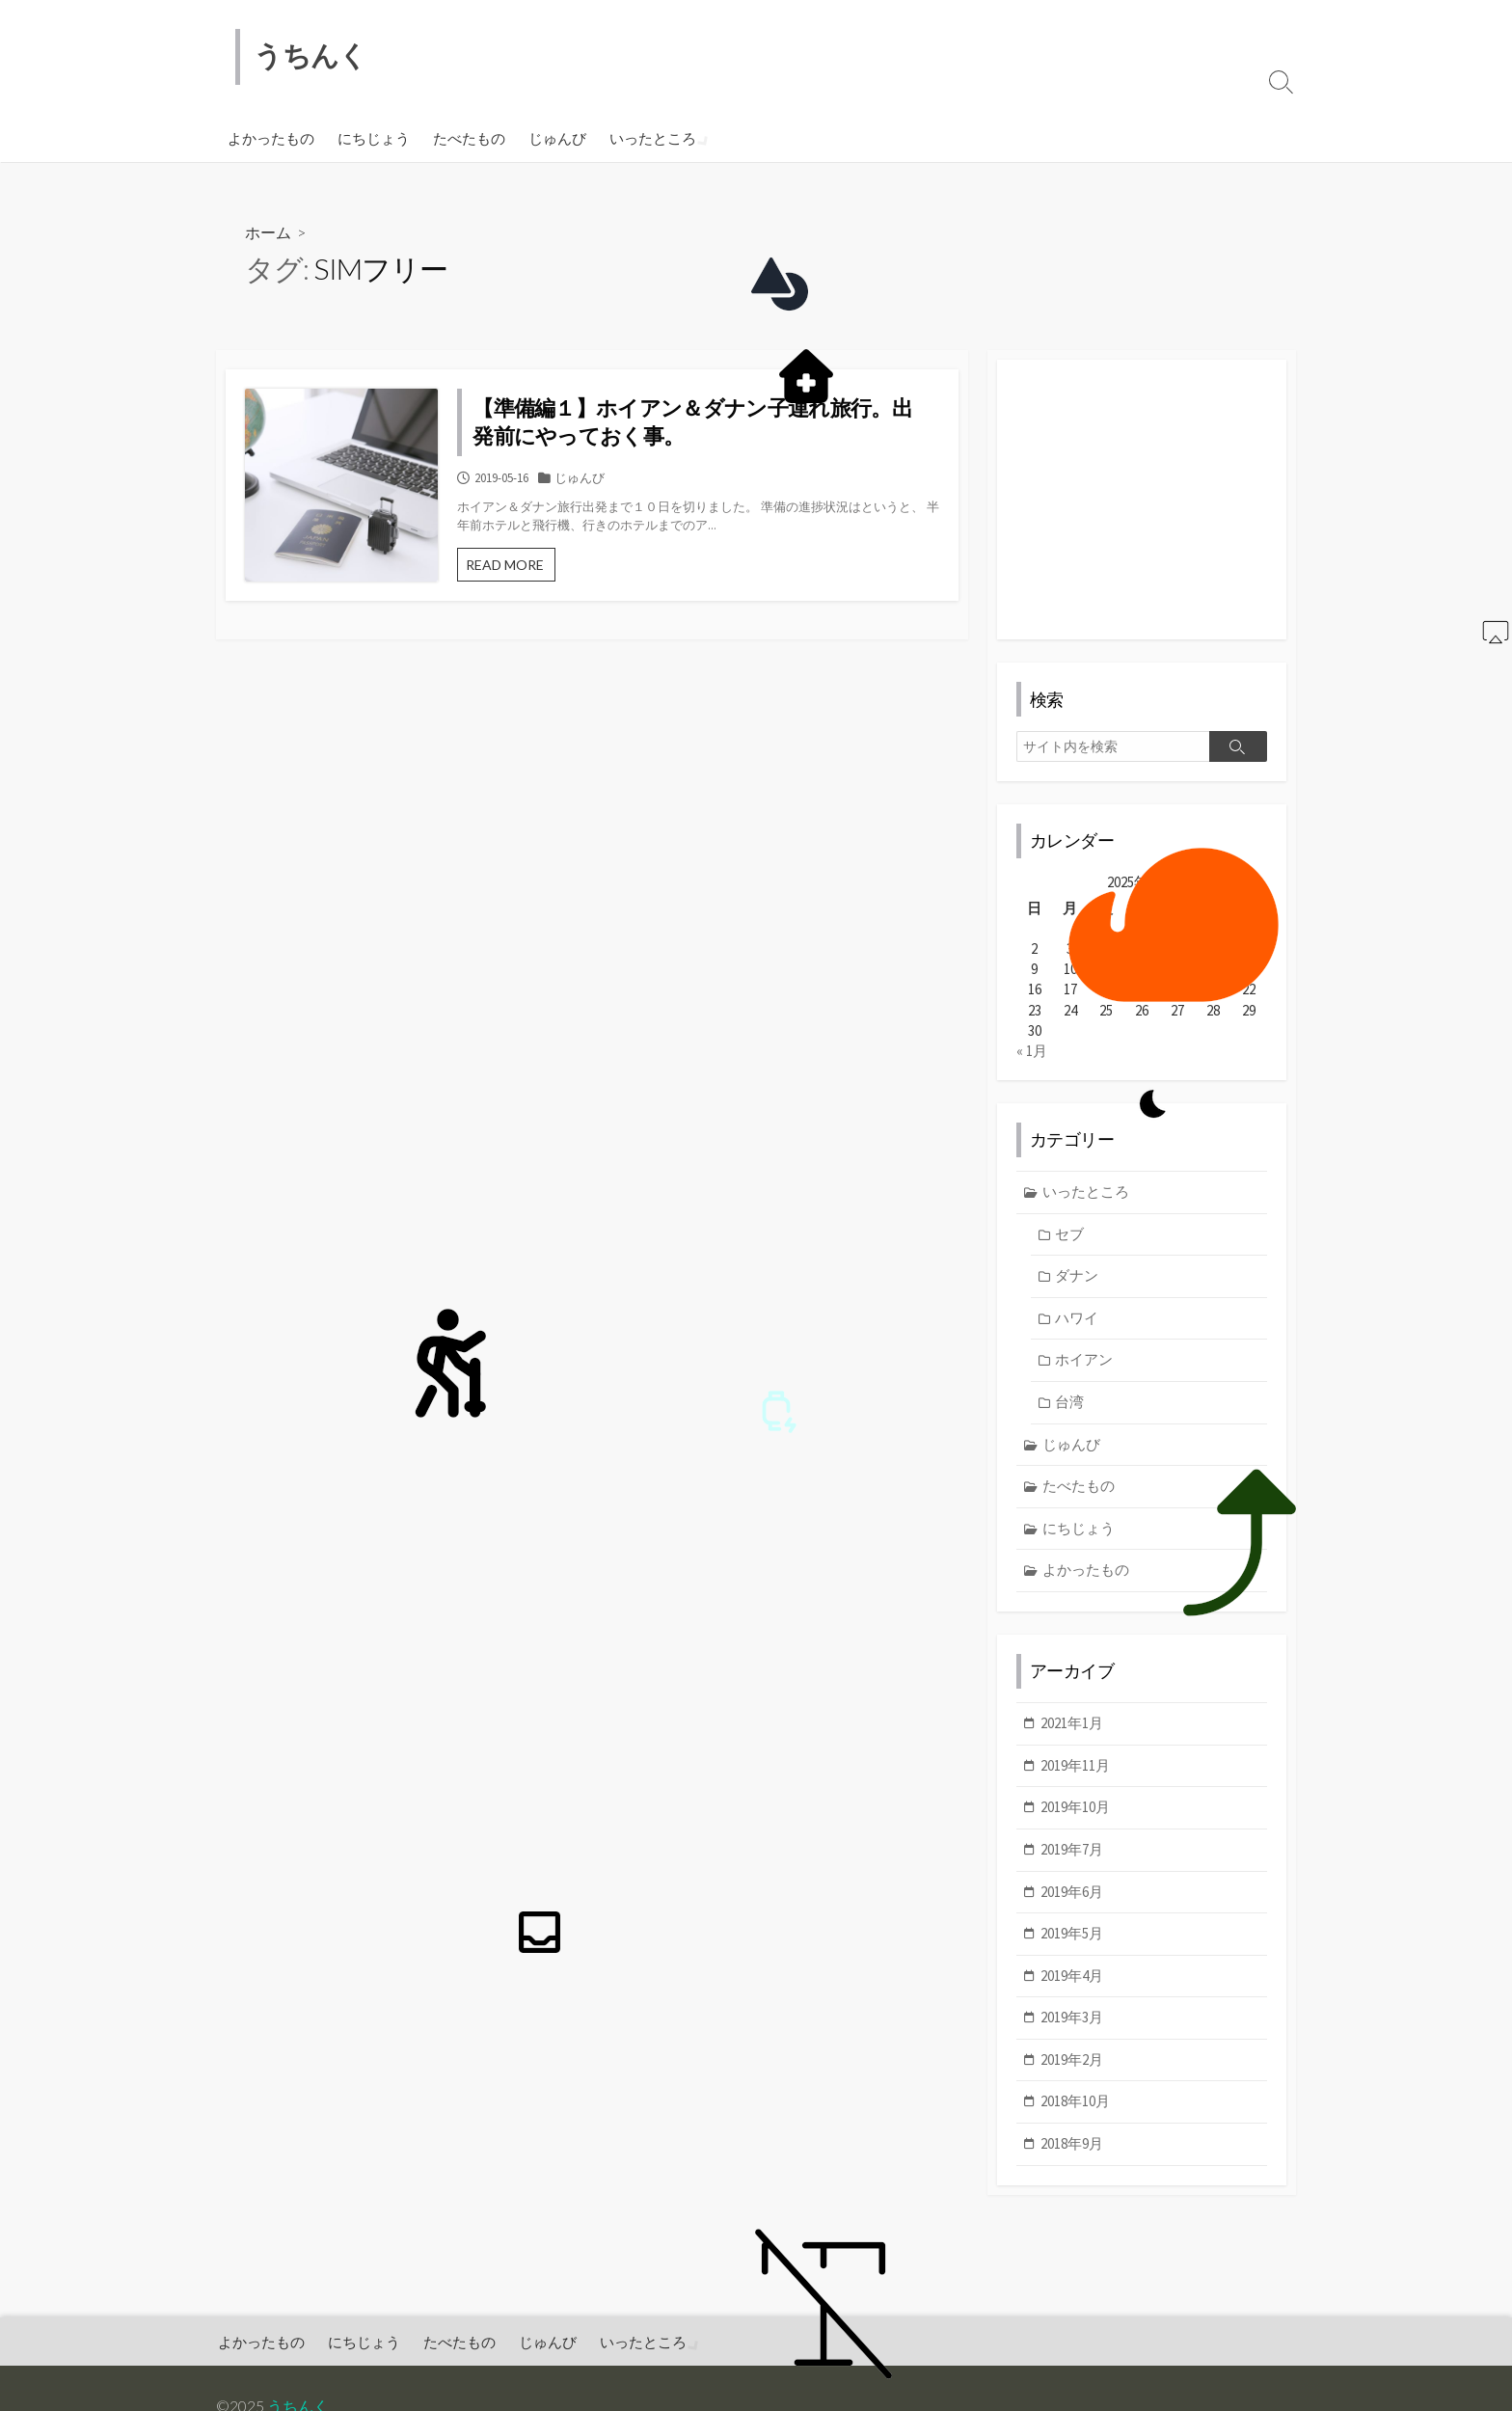  What do you see at coordinates (1174, 925) in the screenshot?
I see `cloud storage or sync status` at bounding box center [1174, 925].